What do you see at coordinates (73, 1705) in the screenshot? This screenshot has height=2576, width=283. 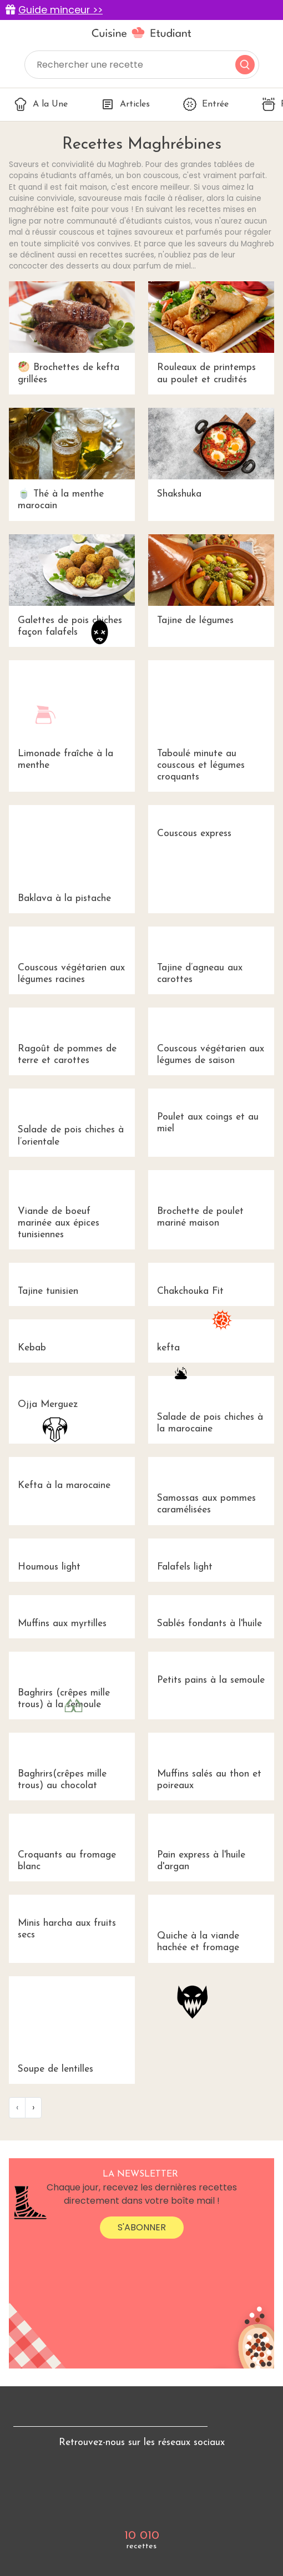 I see `enable 3D viewing mode` at bounding box center [73, 1705].